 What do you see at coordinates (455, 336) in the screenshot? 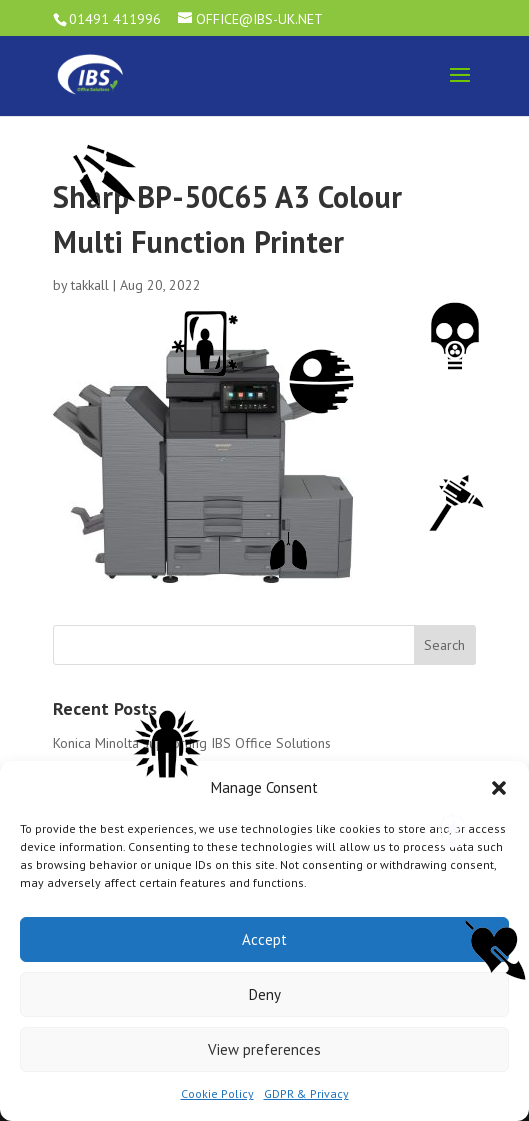
I see `indicates hazardous environment or toxic area in game` at bounding box center [455, 336].